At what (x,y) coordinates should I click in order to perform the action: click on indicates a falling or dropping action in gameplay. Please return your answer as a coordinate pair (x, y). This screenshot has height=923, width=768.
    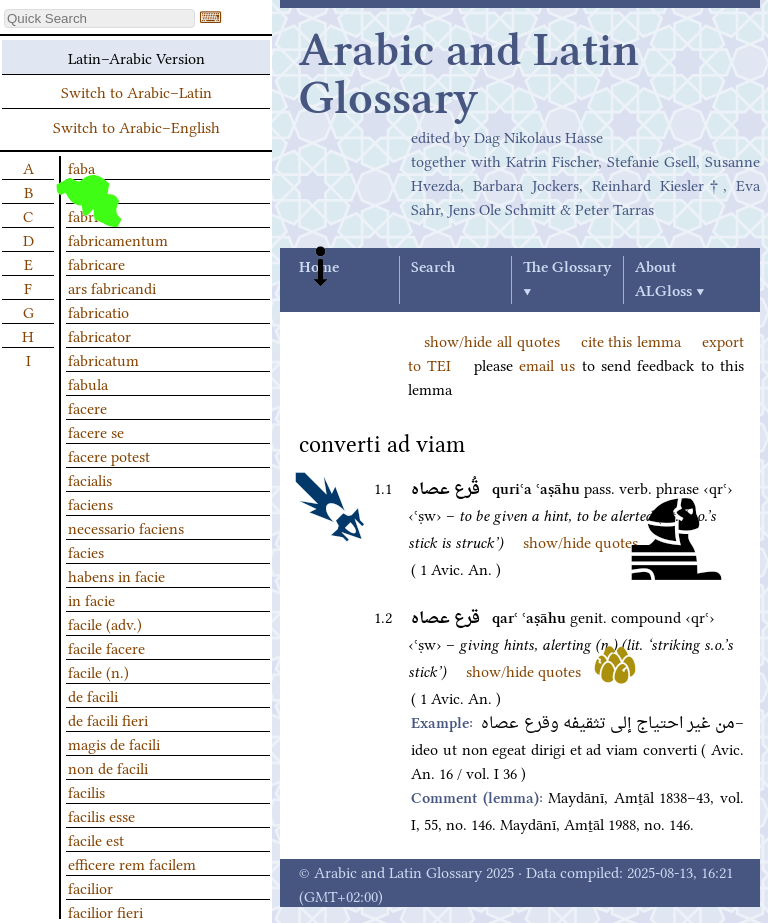
    Looking at the image, I should click on (320, 266).